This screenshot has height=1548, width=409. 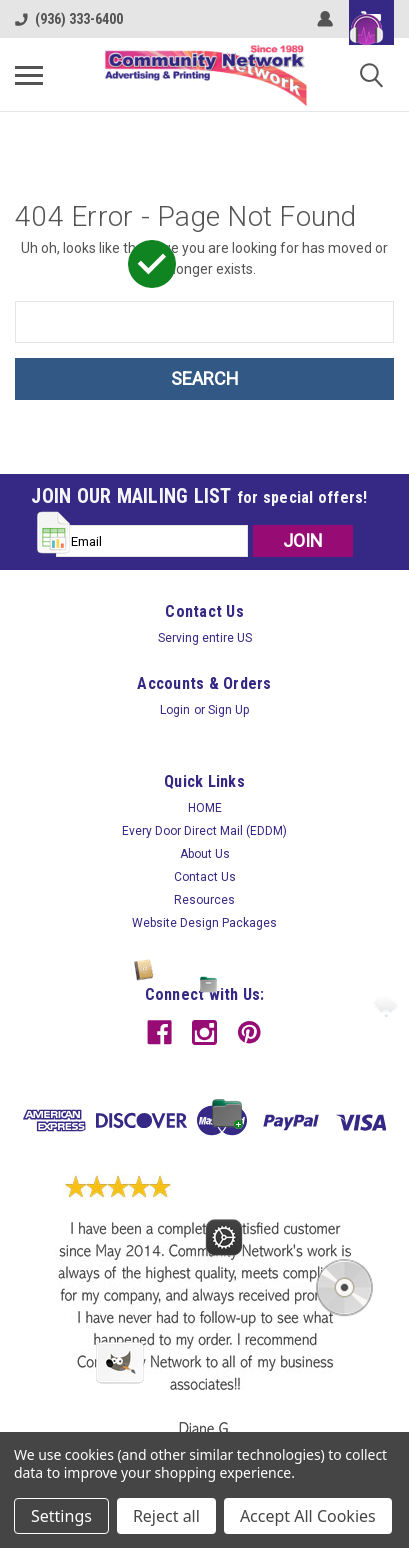 What do you see at coordinates (152, 264) in the screenshot?
I see `mark item as complete` at bounding box center [152, 264].